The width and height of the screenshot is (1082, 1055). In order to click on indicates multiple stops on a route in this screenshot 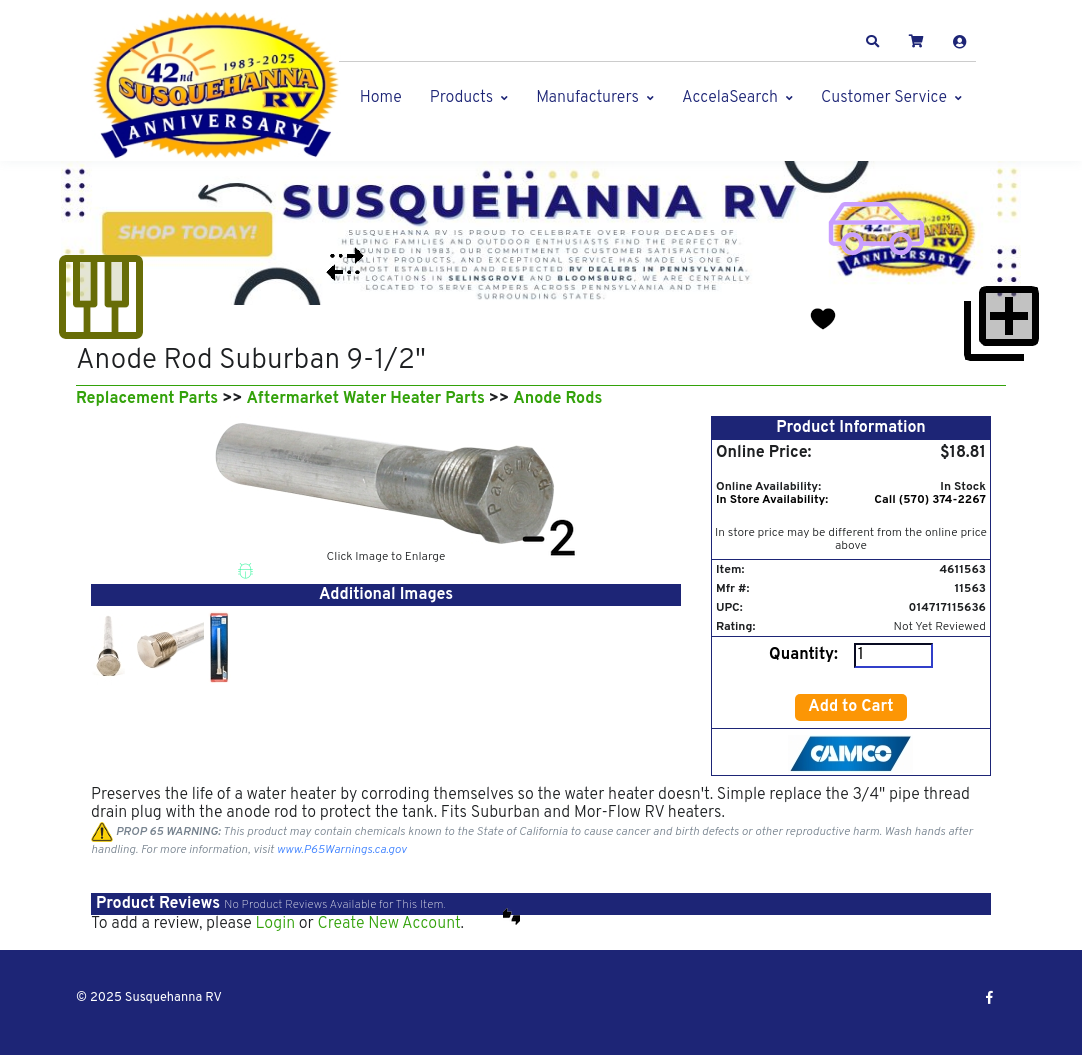, I will do `click(345, 264)`.